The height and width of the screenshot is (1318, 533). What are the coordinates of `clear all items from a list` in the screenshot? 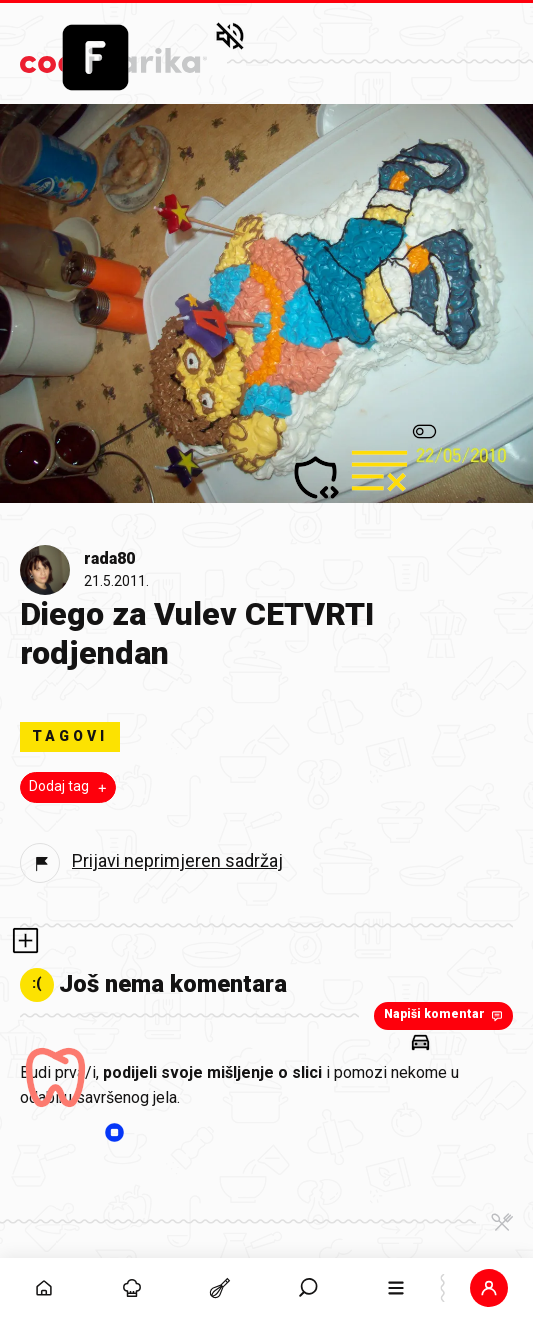 It's located at (379, 470).